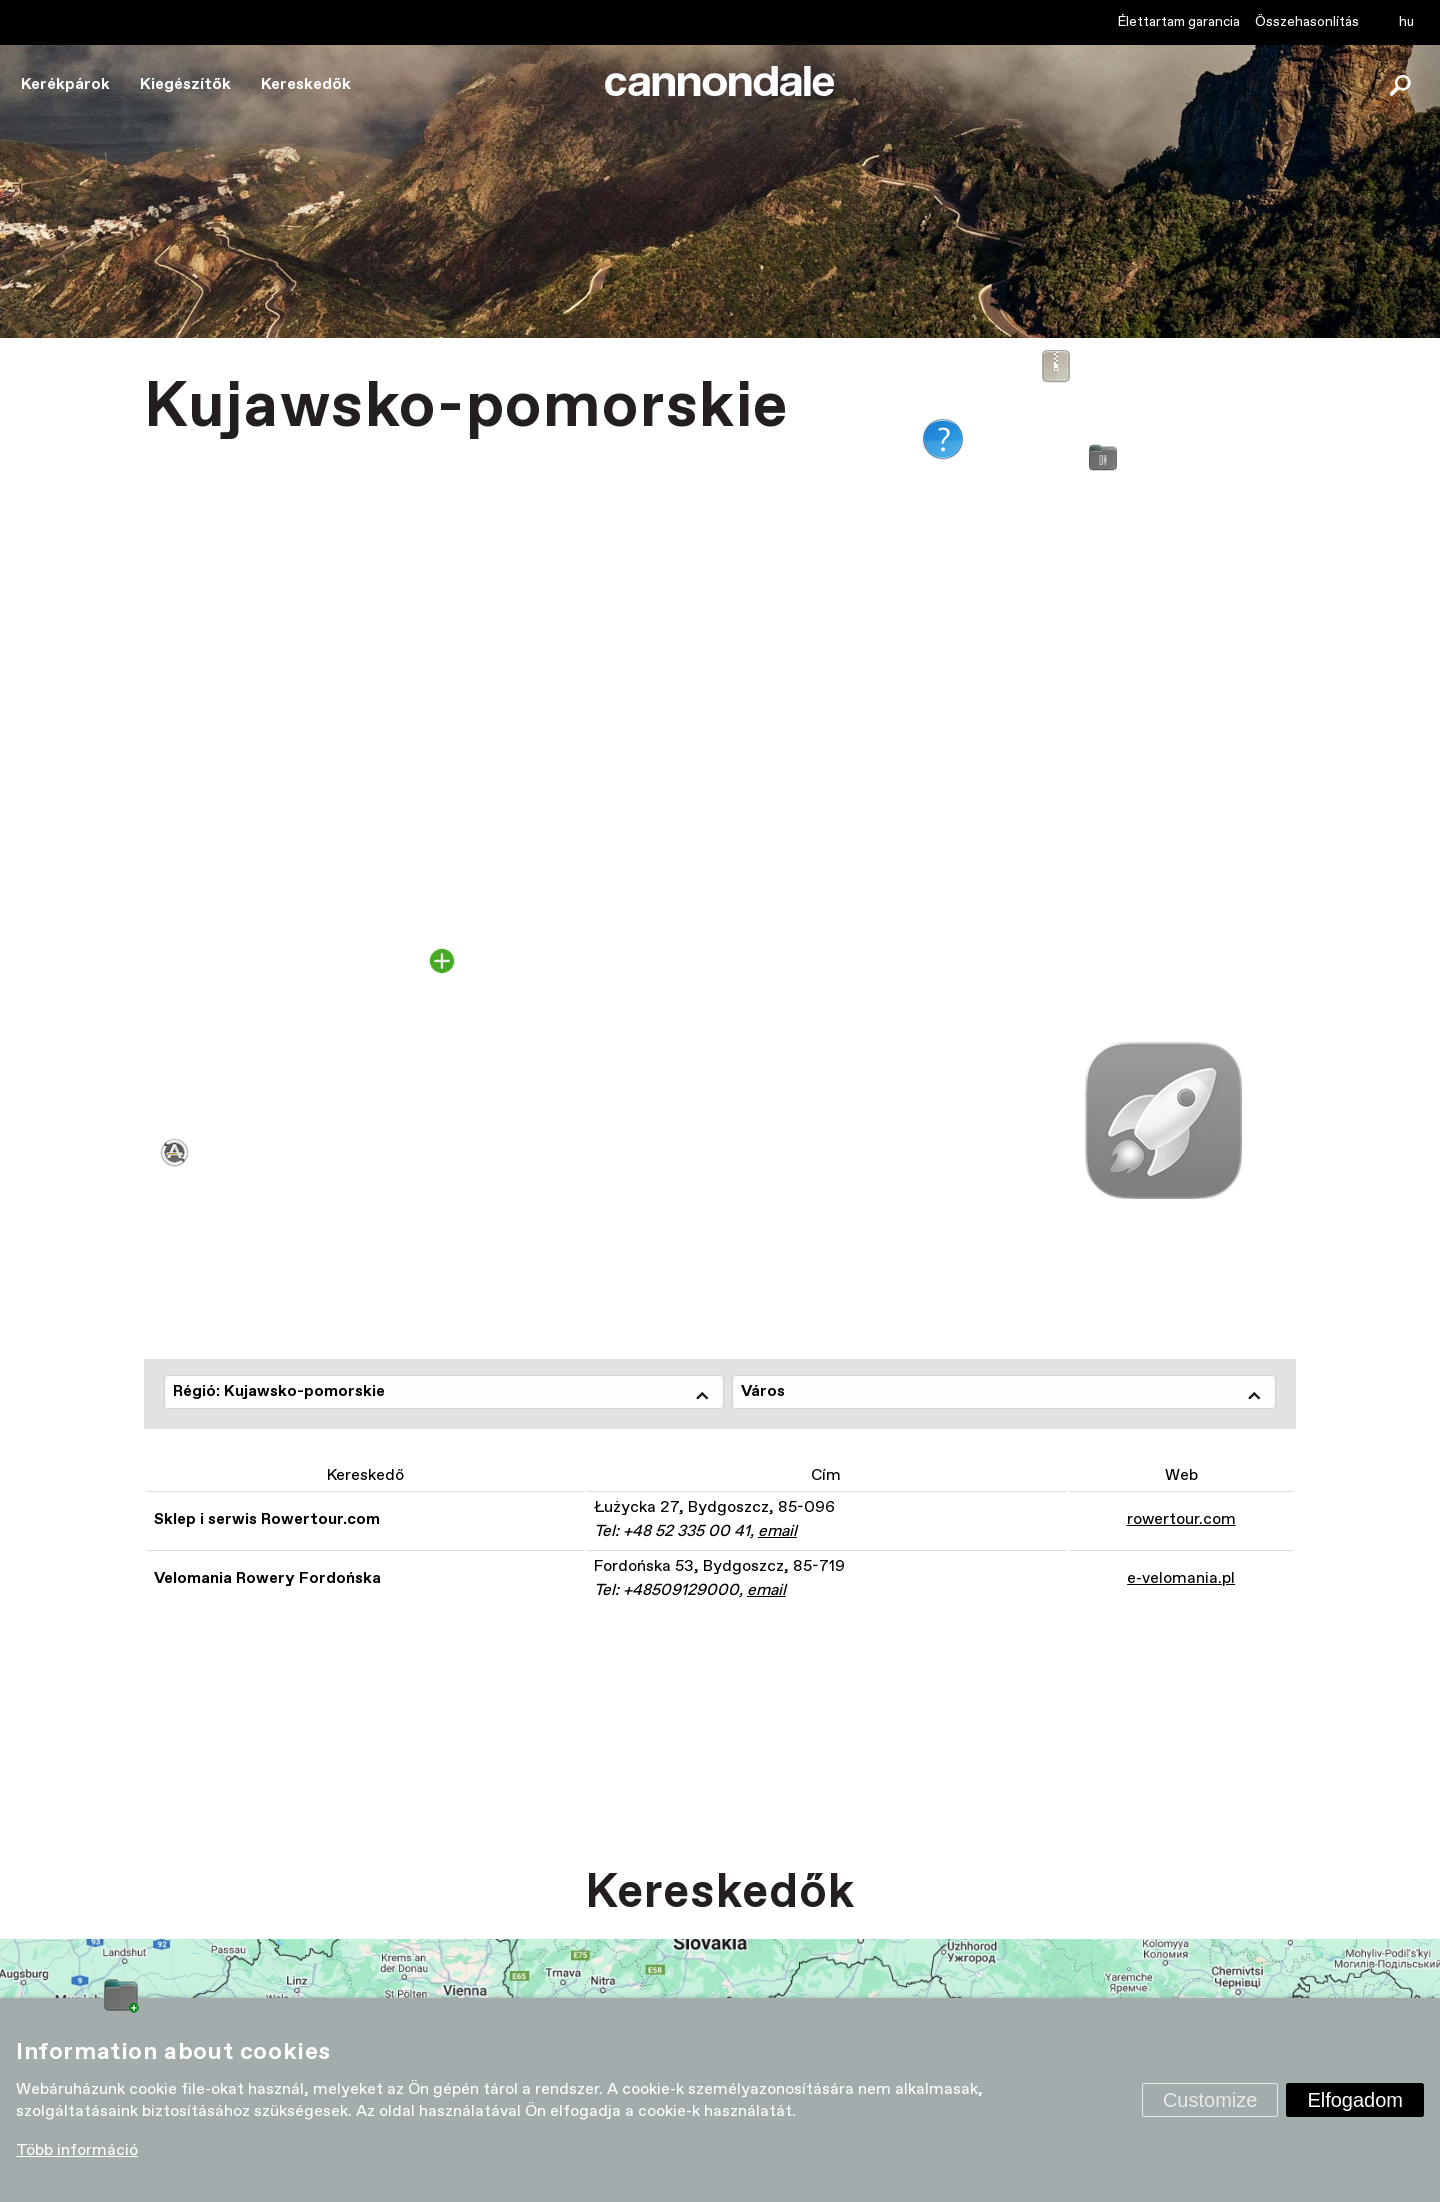 The height and width of the screenshot is (2202, 1440). Describe the element at coordinates (121, 1995) in the screenshot. I see `create a new folder` at that location.